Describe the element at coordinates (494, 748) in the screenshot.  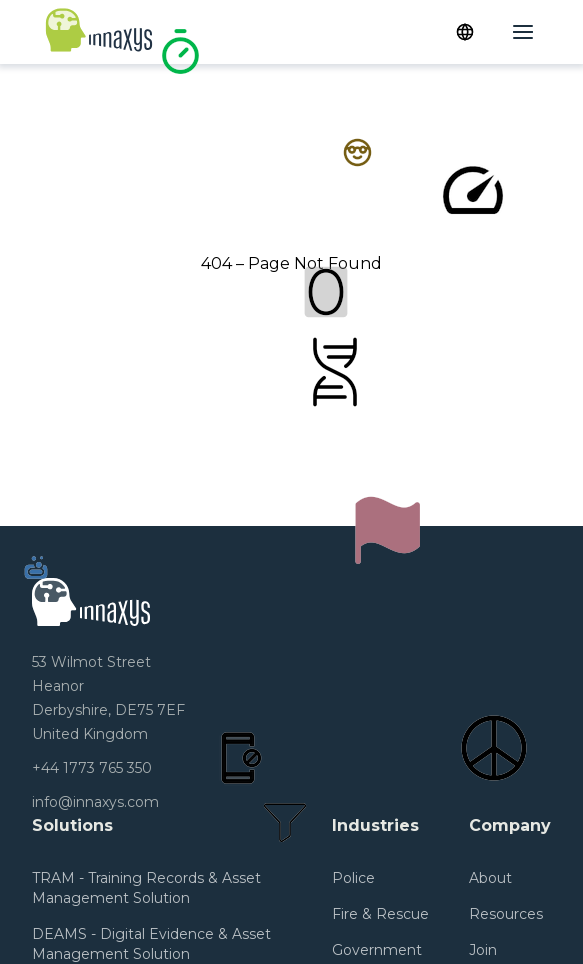
I see `indicates a peaceful or non-violent mode/setting` at that location.